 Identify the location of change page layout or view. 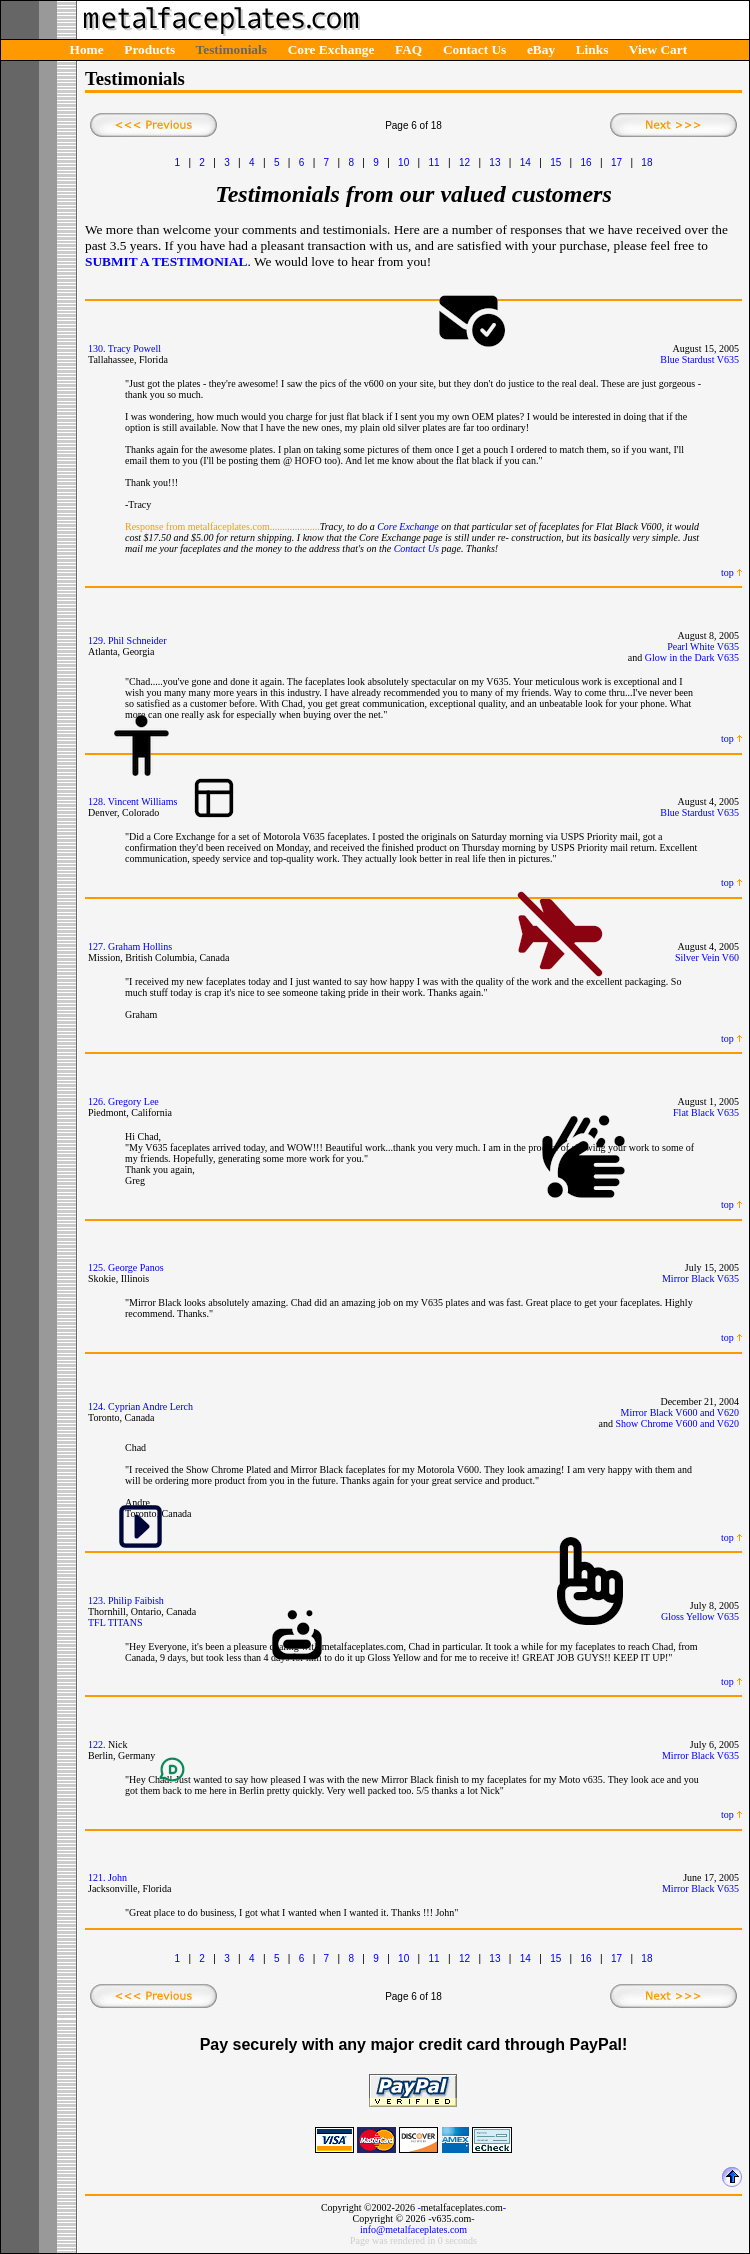
(214, 798).